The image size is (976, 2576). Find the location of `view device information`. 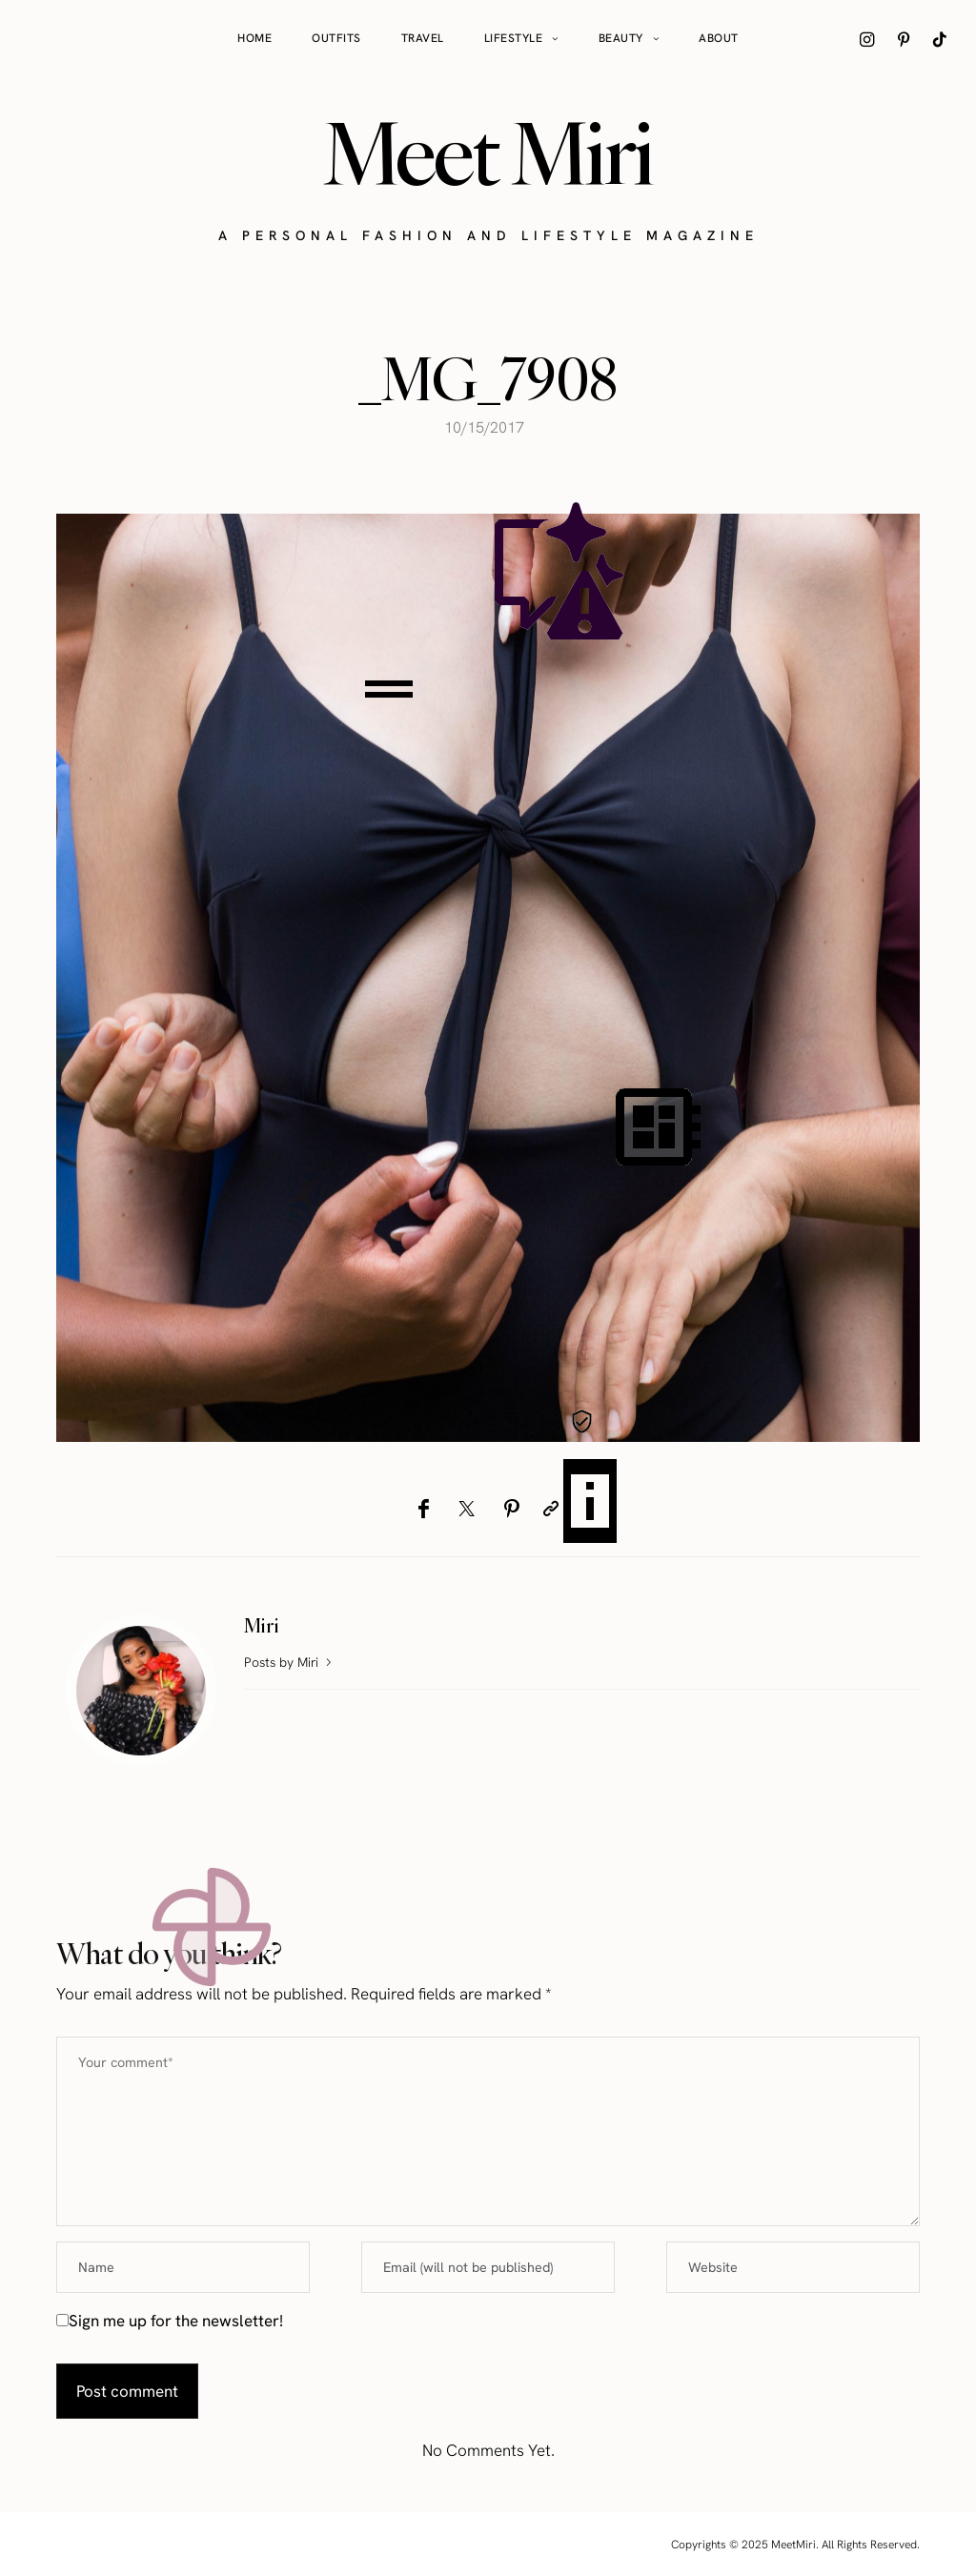

view device information is located at coordinates (590, 1501).